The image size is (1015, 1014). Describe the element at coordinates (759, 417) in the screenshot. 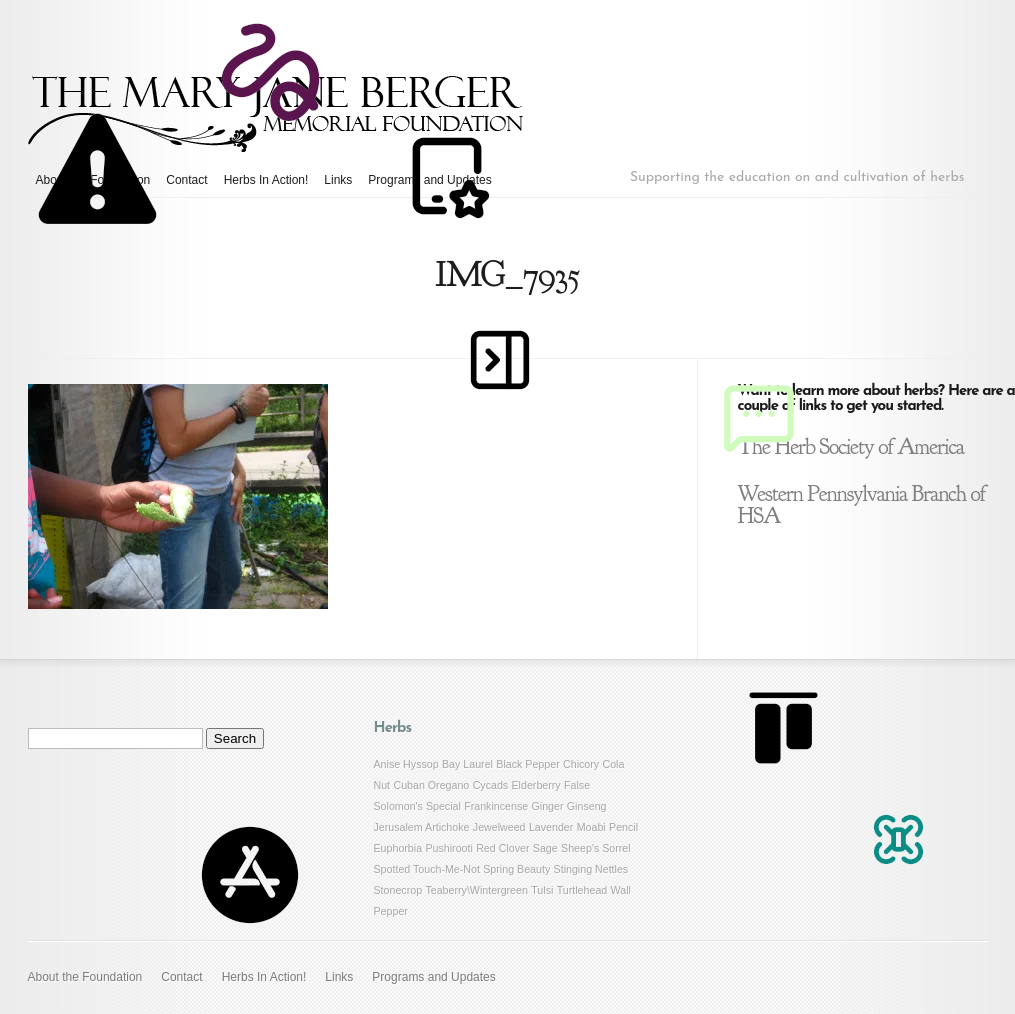

I see `view more messages or conversation options` at that location.